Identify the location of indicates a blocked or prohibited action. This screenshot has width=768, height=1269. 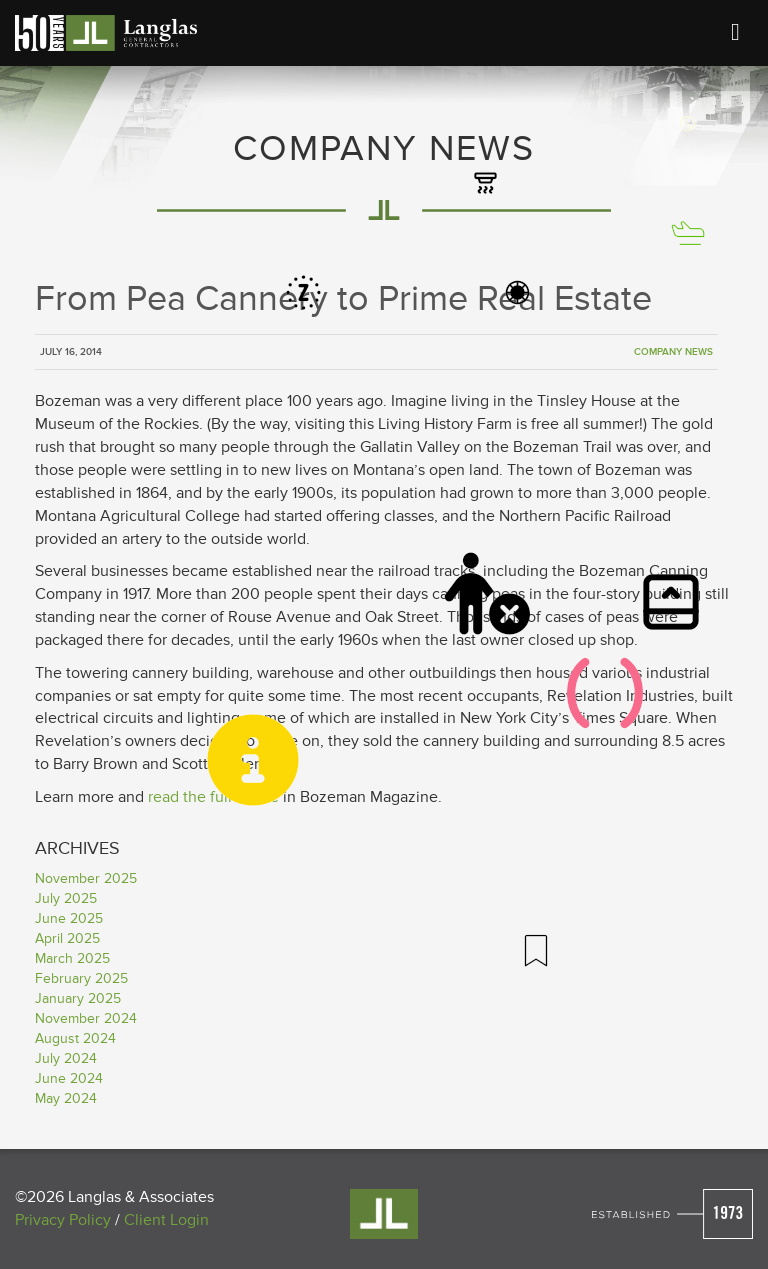
(687, 123).